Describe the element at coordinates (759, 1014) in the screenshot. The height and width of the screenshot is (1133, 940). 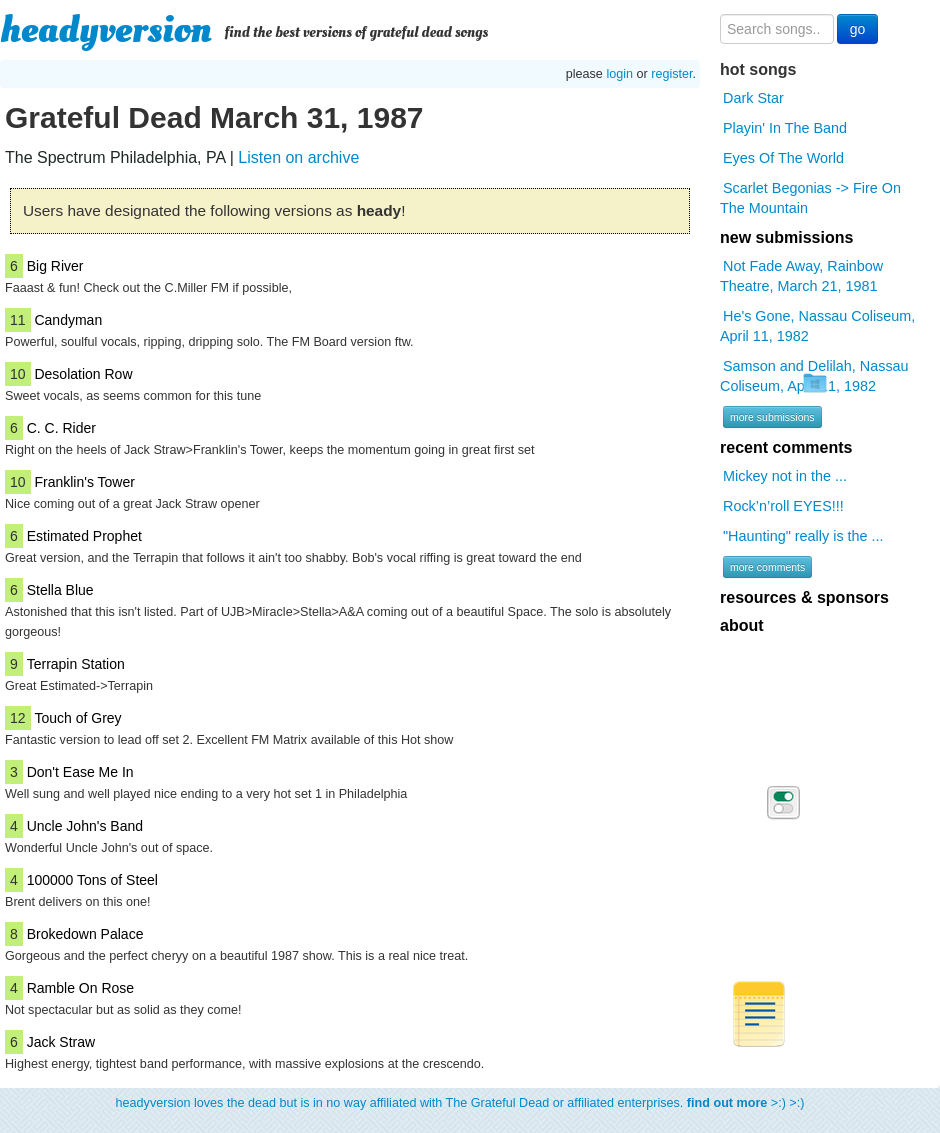
I see `open the notes app` at that location.